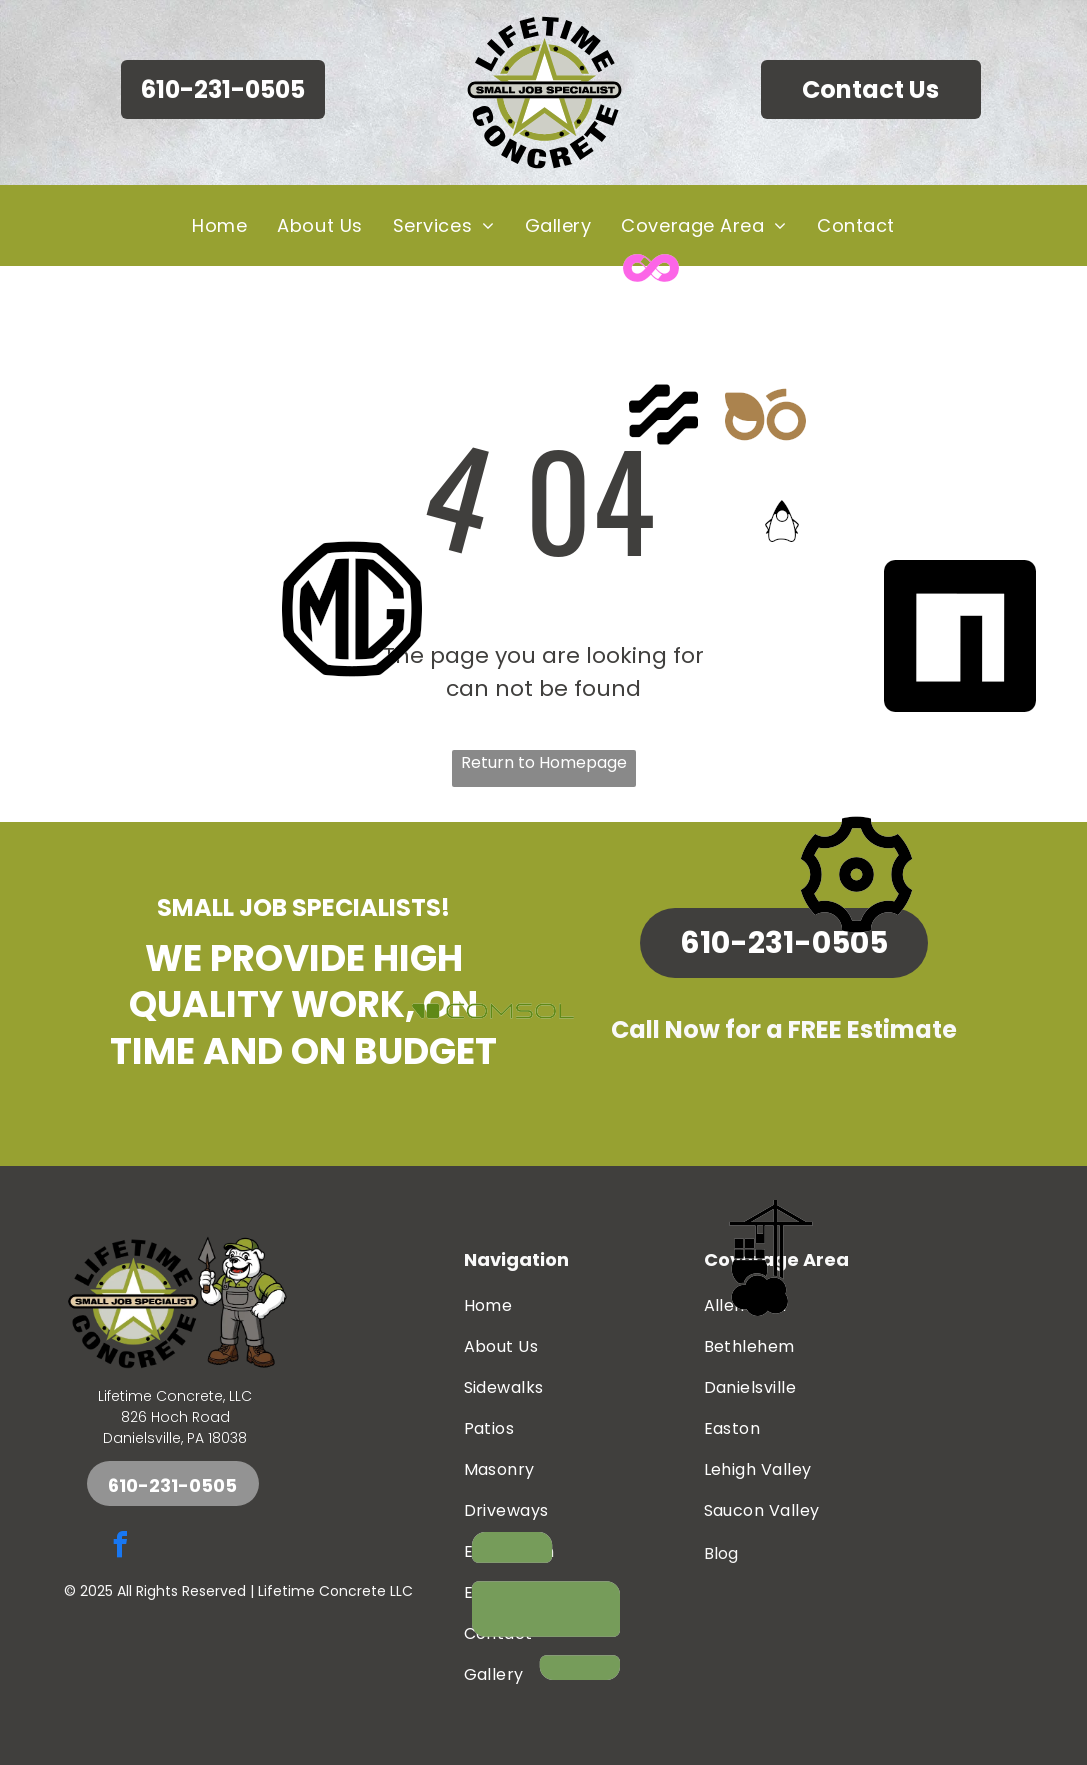 The image size is (1087, 1765). What do you see at coordinates (493, 1011) in the screenshot?
I see `COMSOL multiphysics simulation software logo` at bounding box center [493, 1011].